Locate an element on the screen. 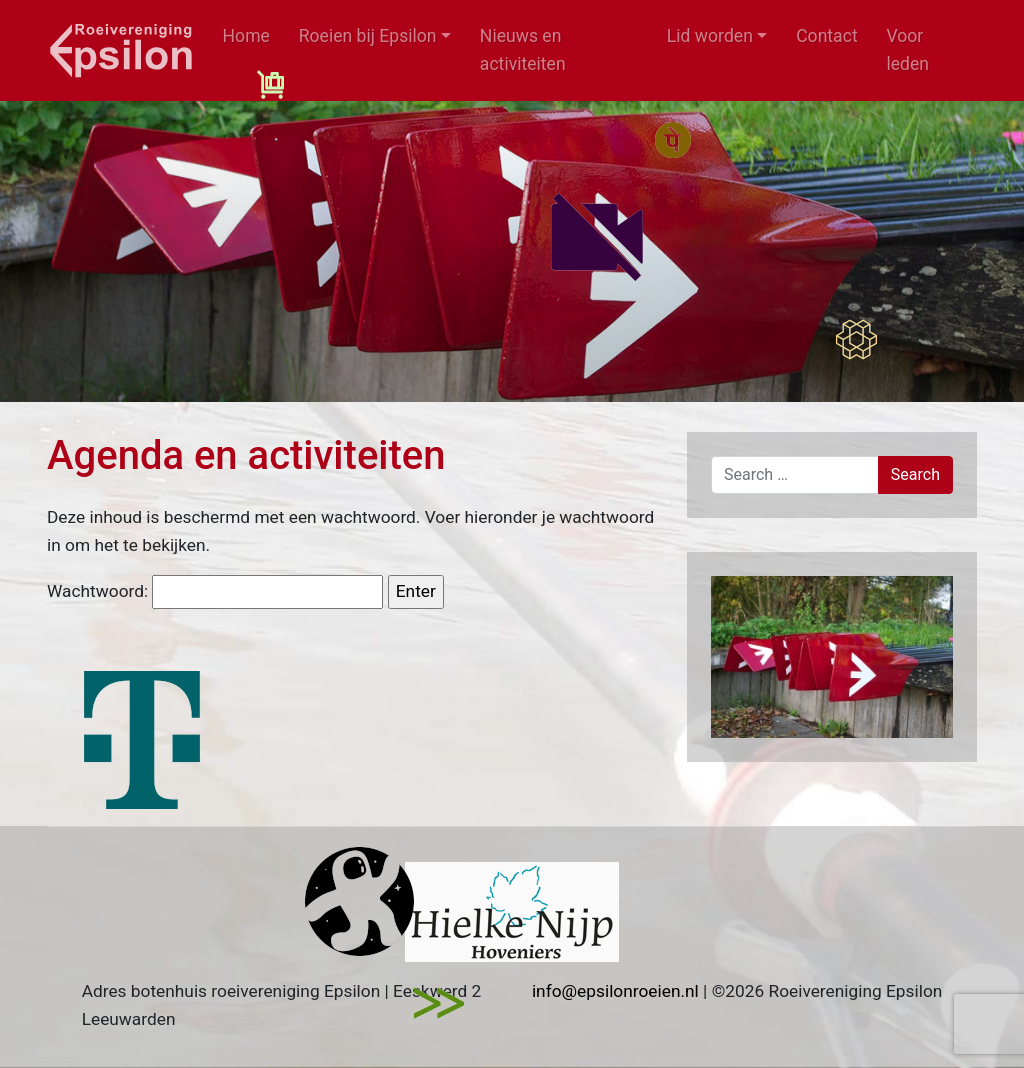  open PhonePe payment app is located at coordinates (673, 140).